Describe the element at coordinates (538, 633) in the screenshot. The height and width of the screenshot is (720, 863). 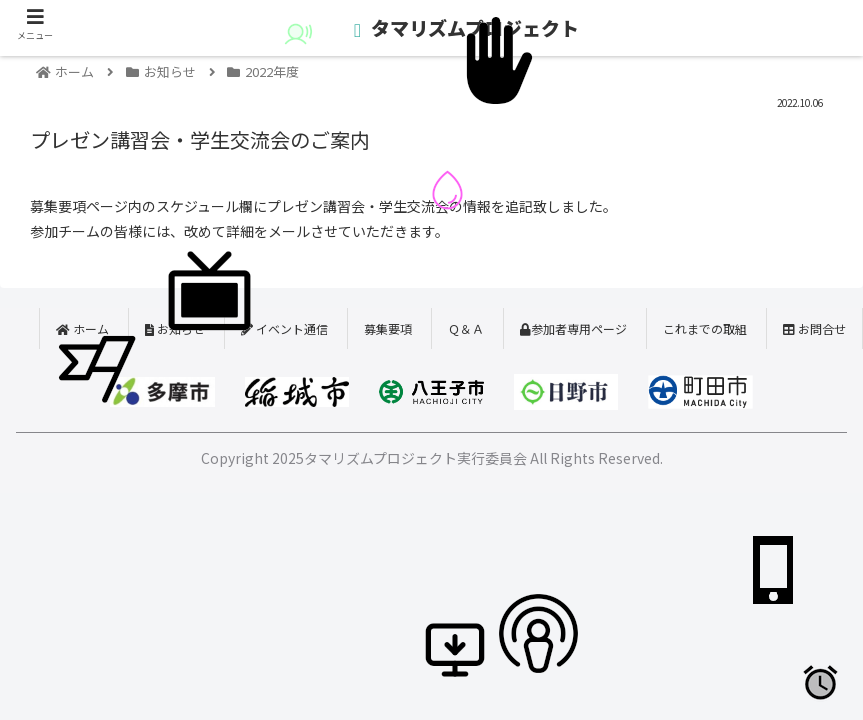
I see `open apple podcasts` at that location.